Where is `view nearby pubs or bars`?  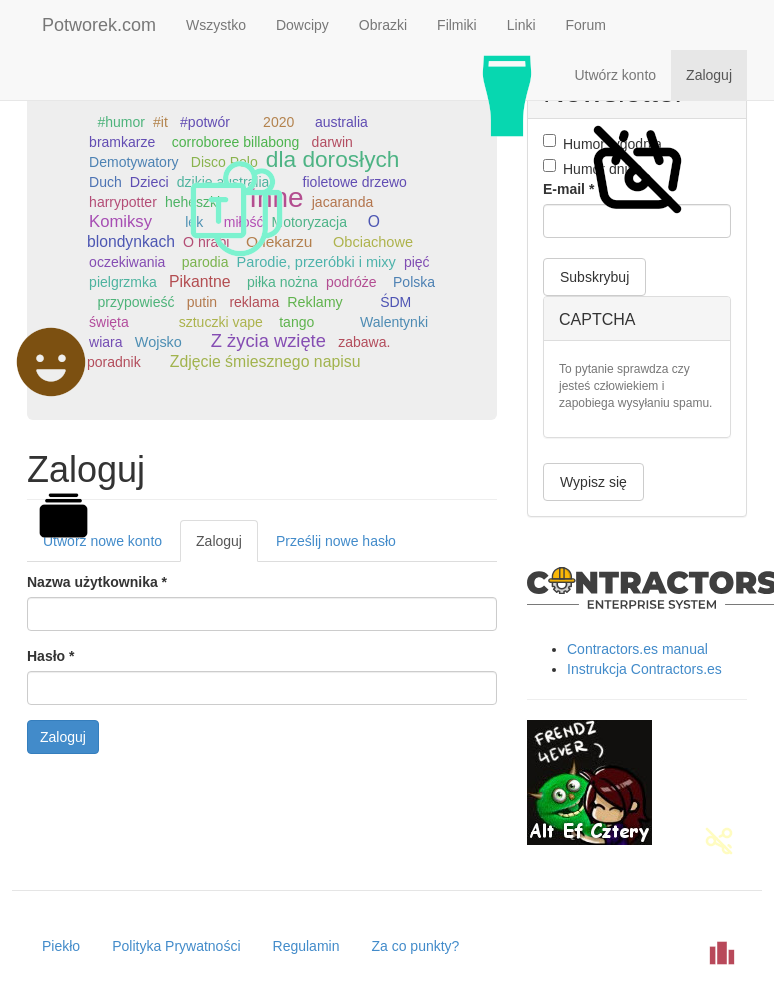
view nearby pubs or bars is located at coordinates (507, 96).